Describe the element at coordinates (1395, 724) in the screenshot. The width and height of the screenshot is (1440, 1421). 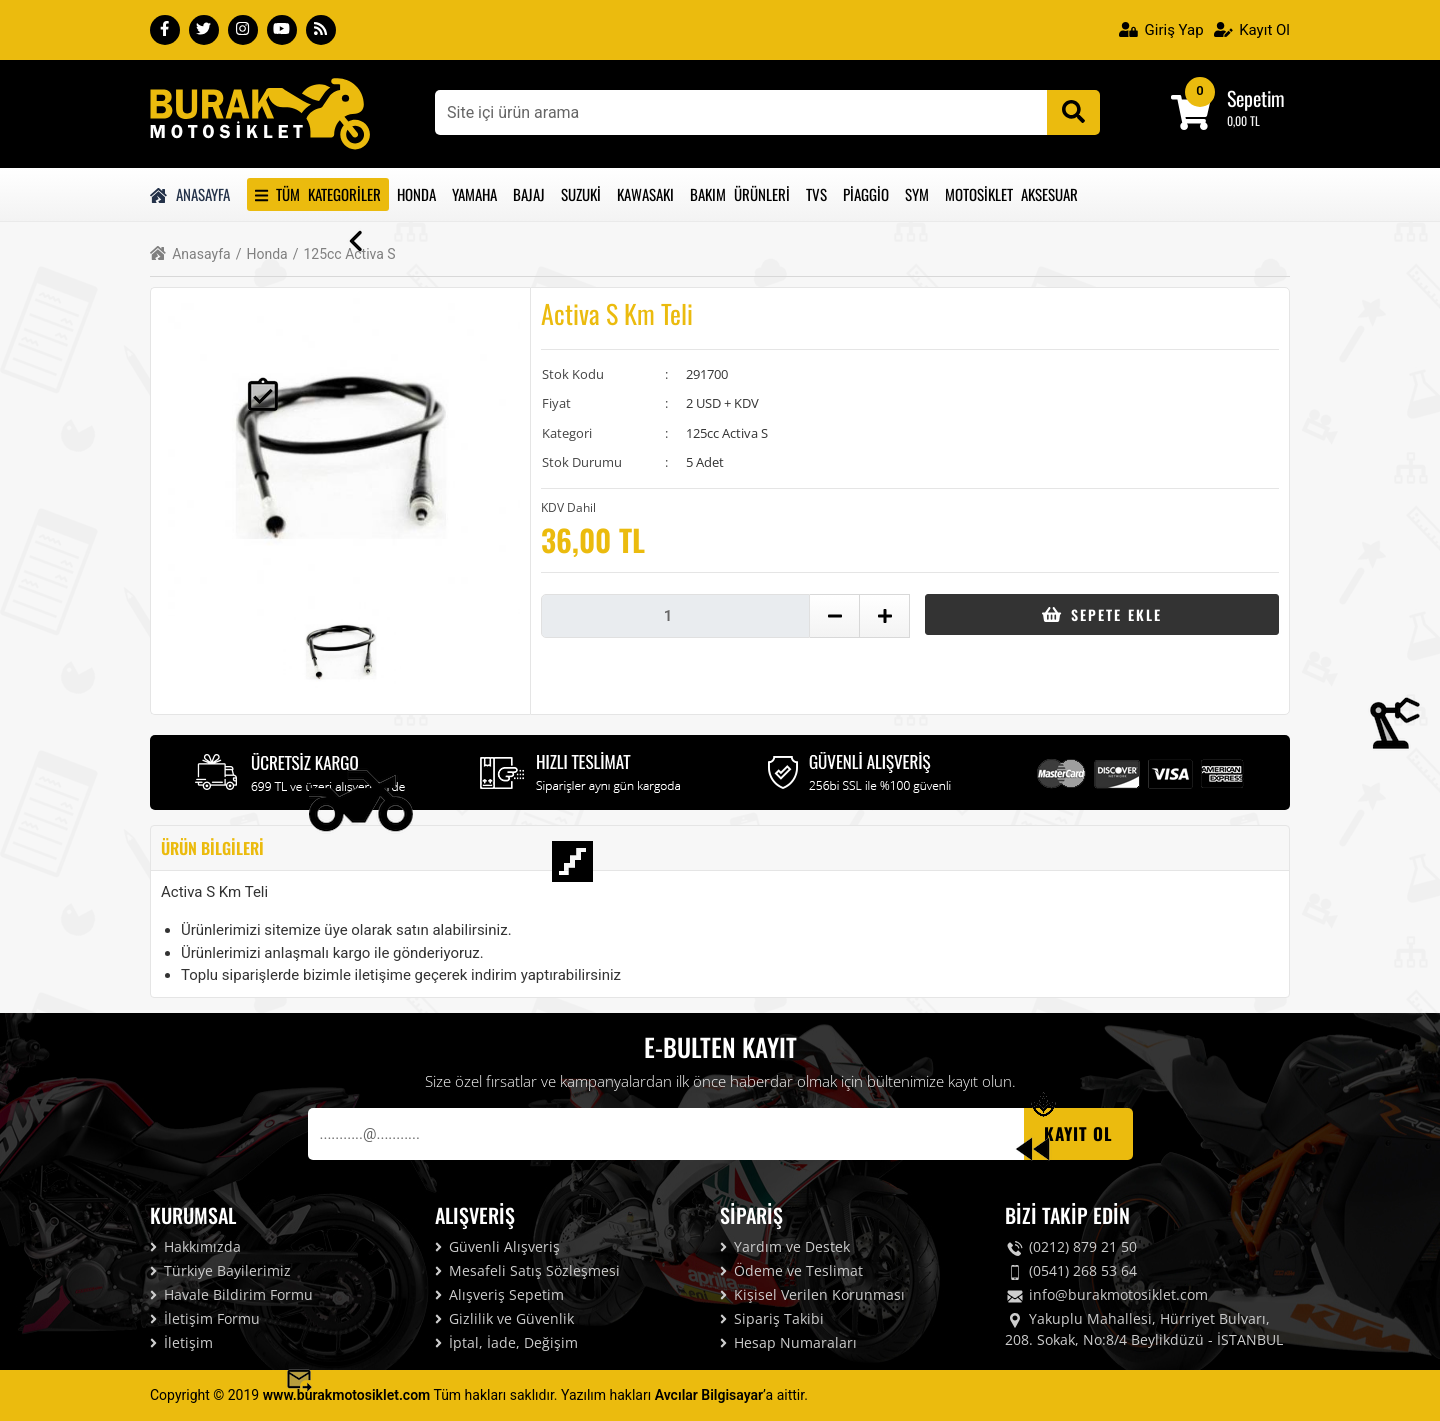
I see `access manufacturing or industrial settings` at that location.